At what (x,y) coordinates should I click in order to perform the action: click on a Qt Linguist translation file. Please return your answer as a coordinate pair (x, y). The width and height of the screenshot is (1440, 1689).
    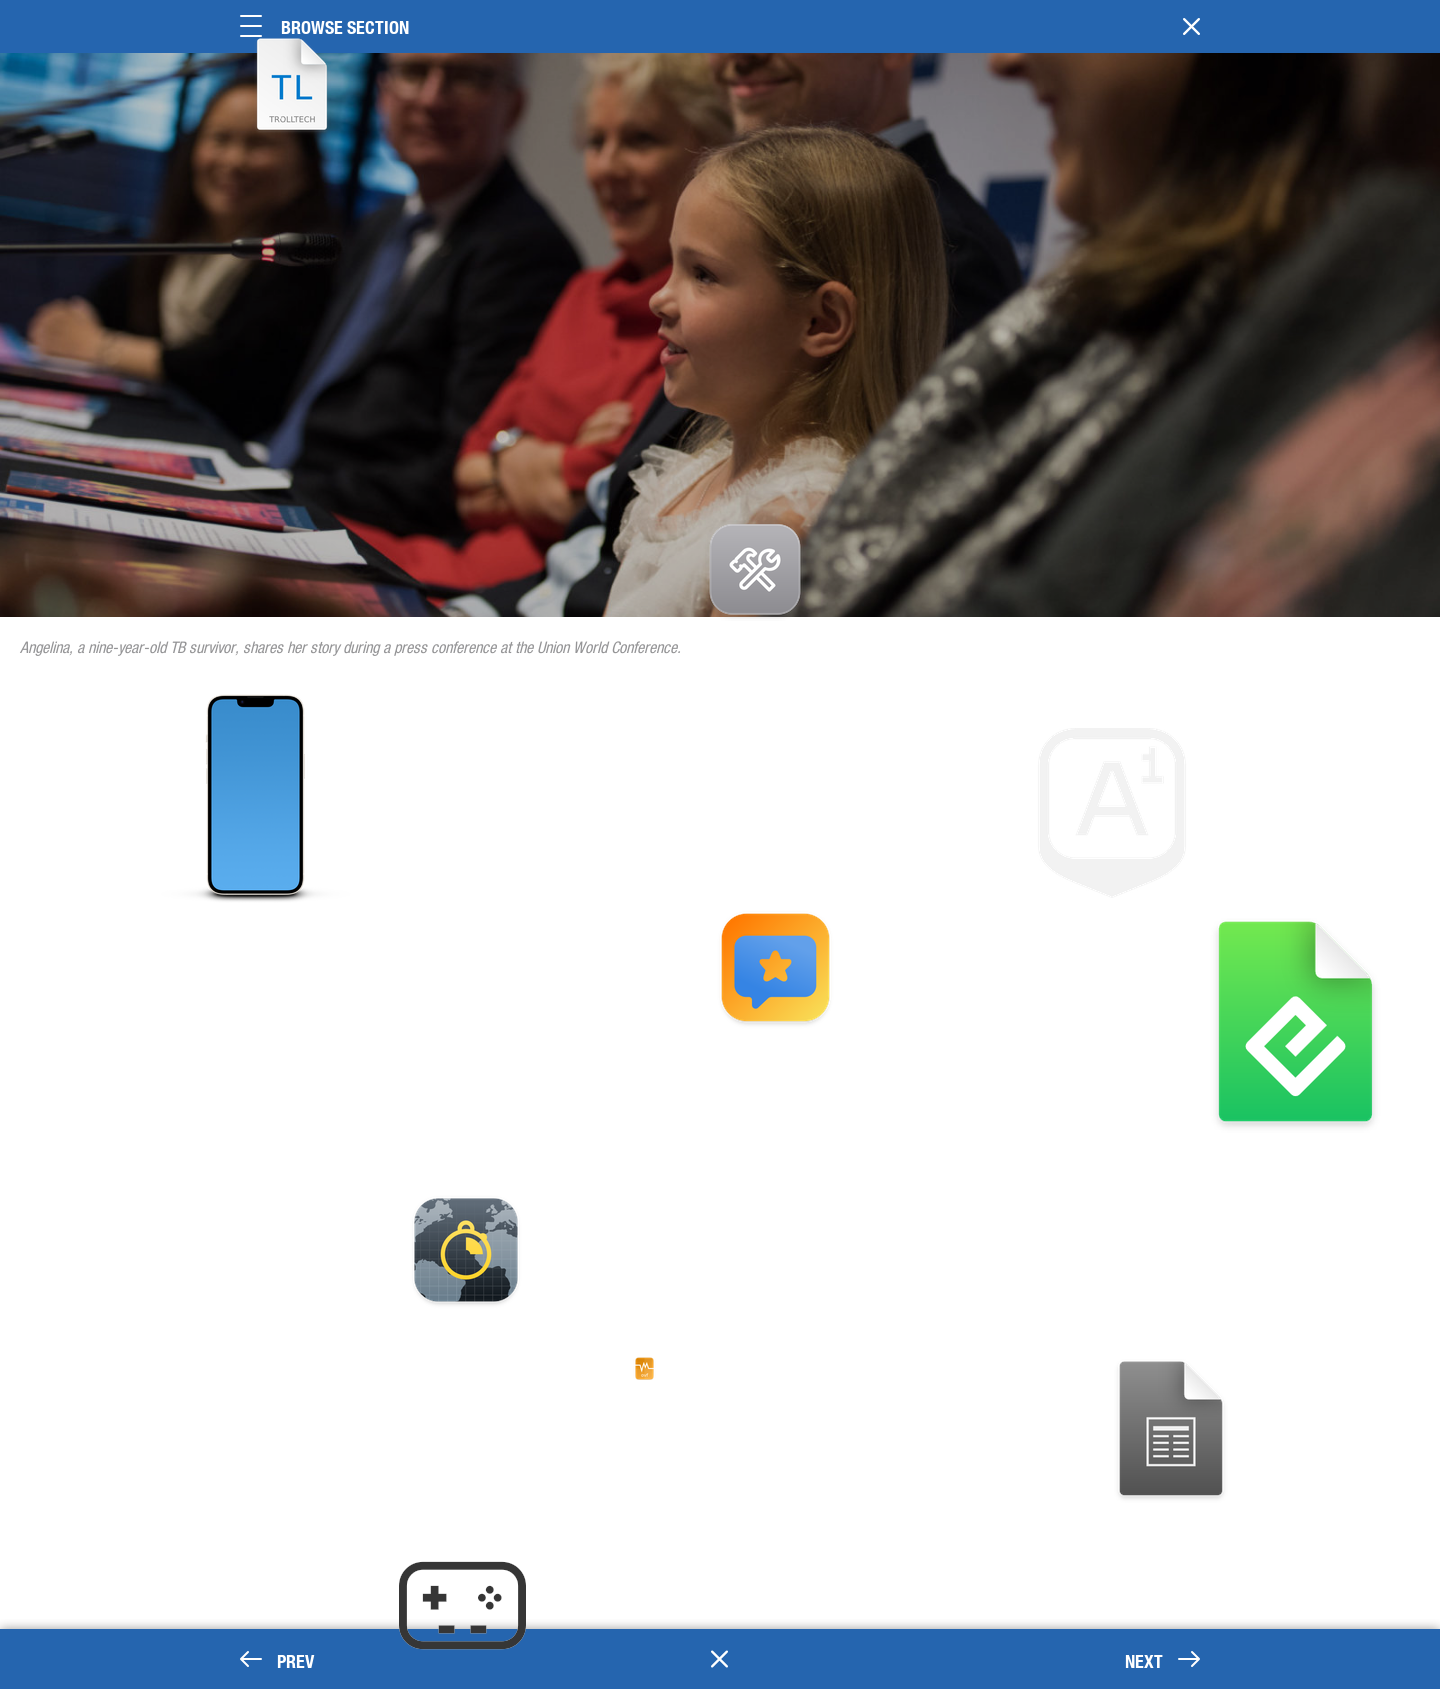
    Looking at the image, I should click on (292, 86).